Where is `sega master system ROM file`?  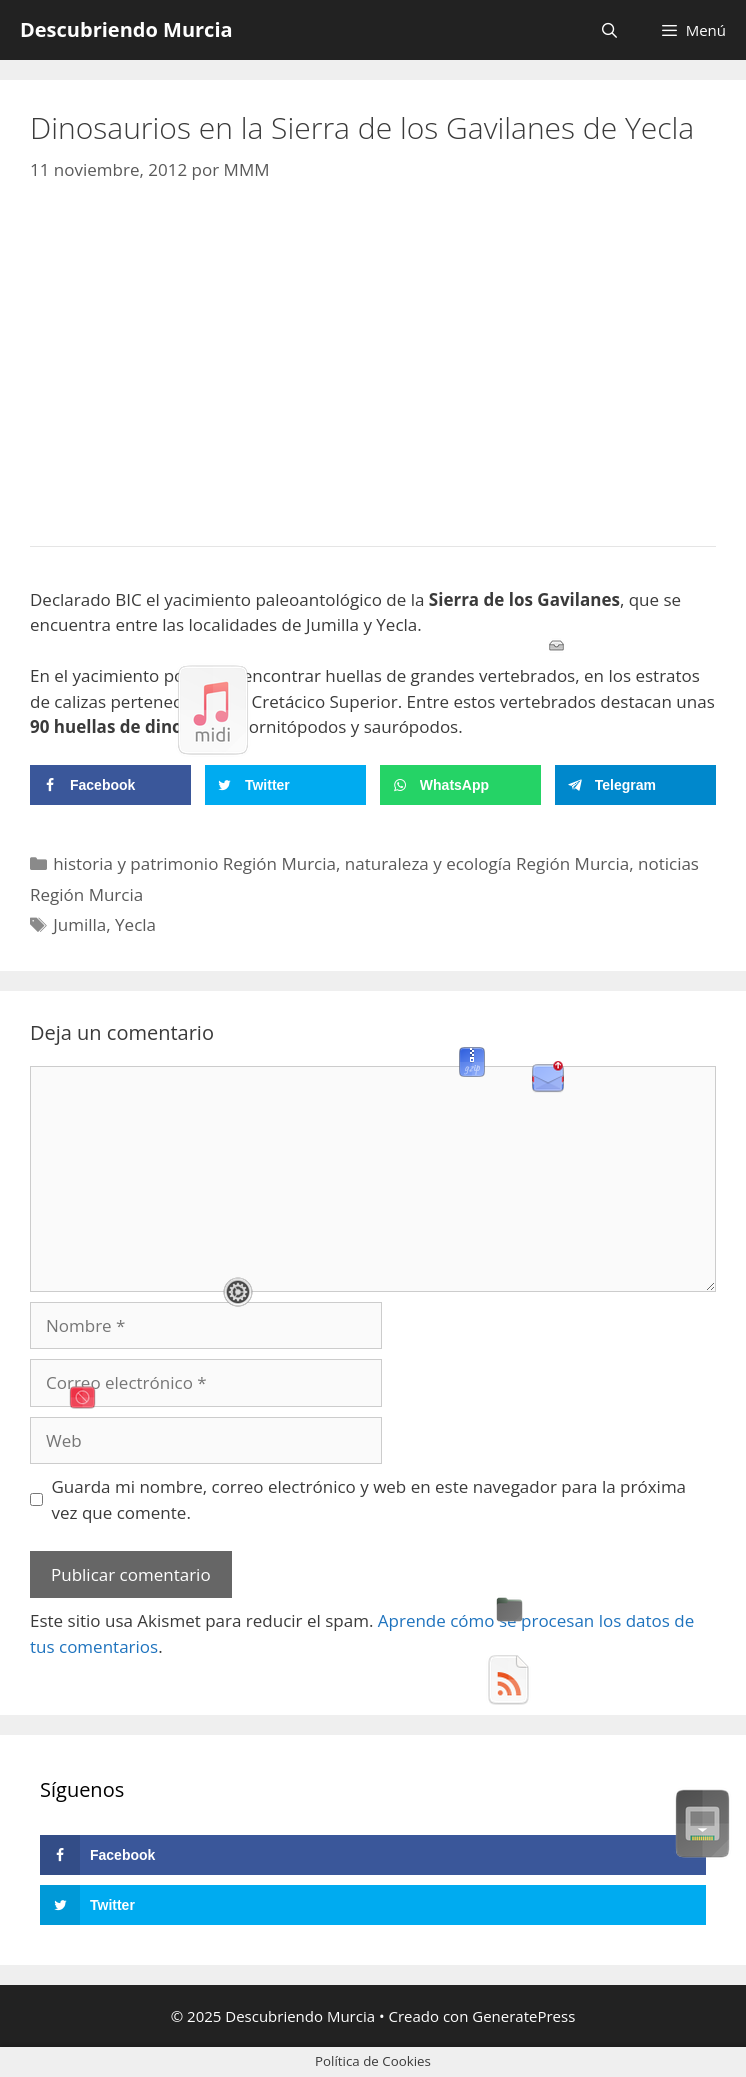
sega master system ROM file is located at coordinates (702, 1823).